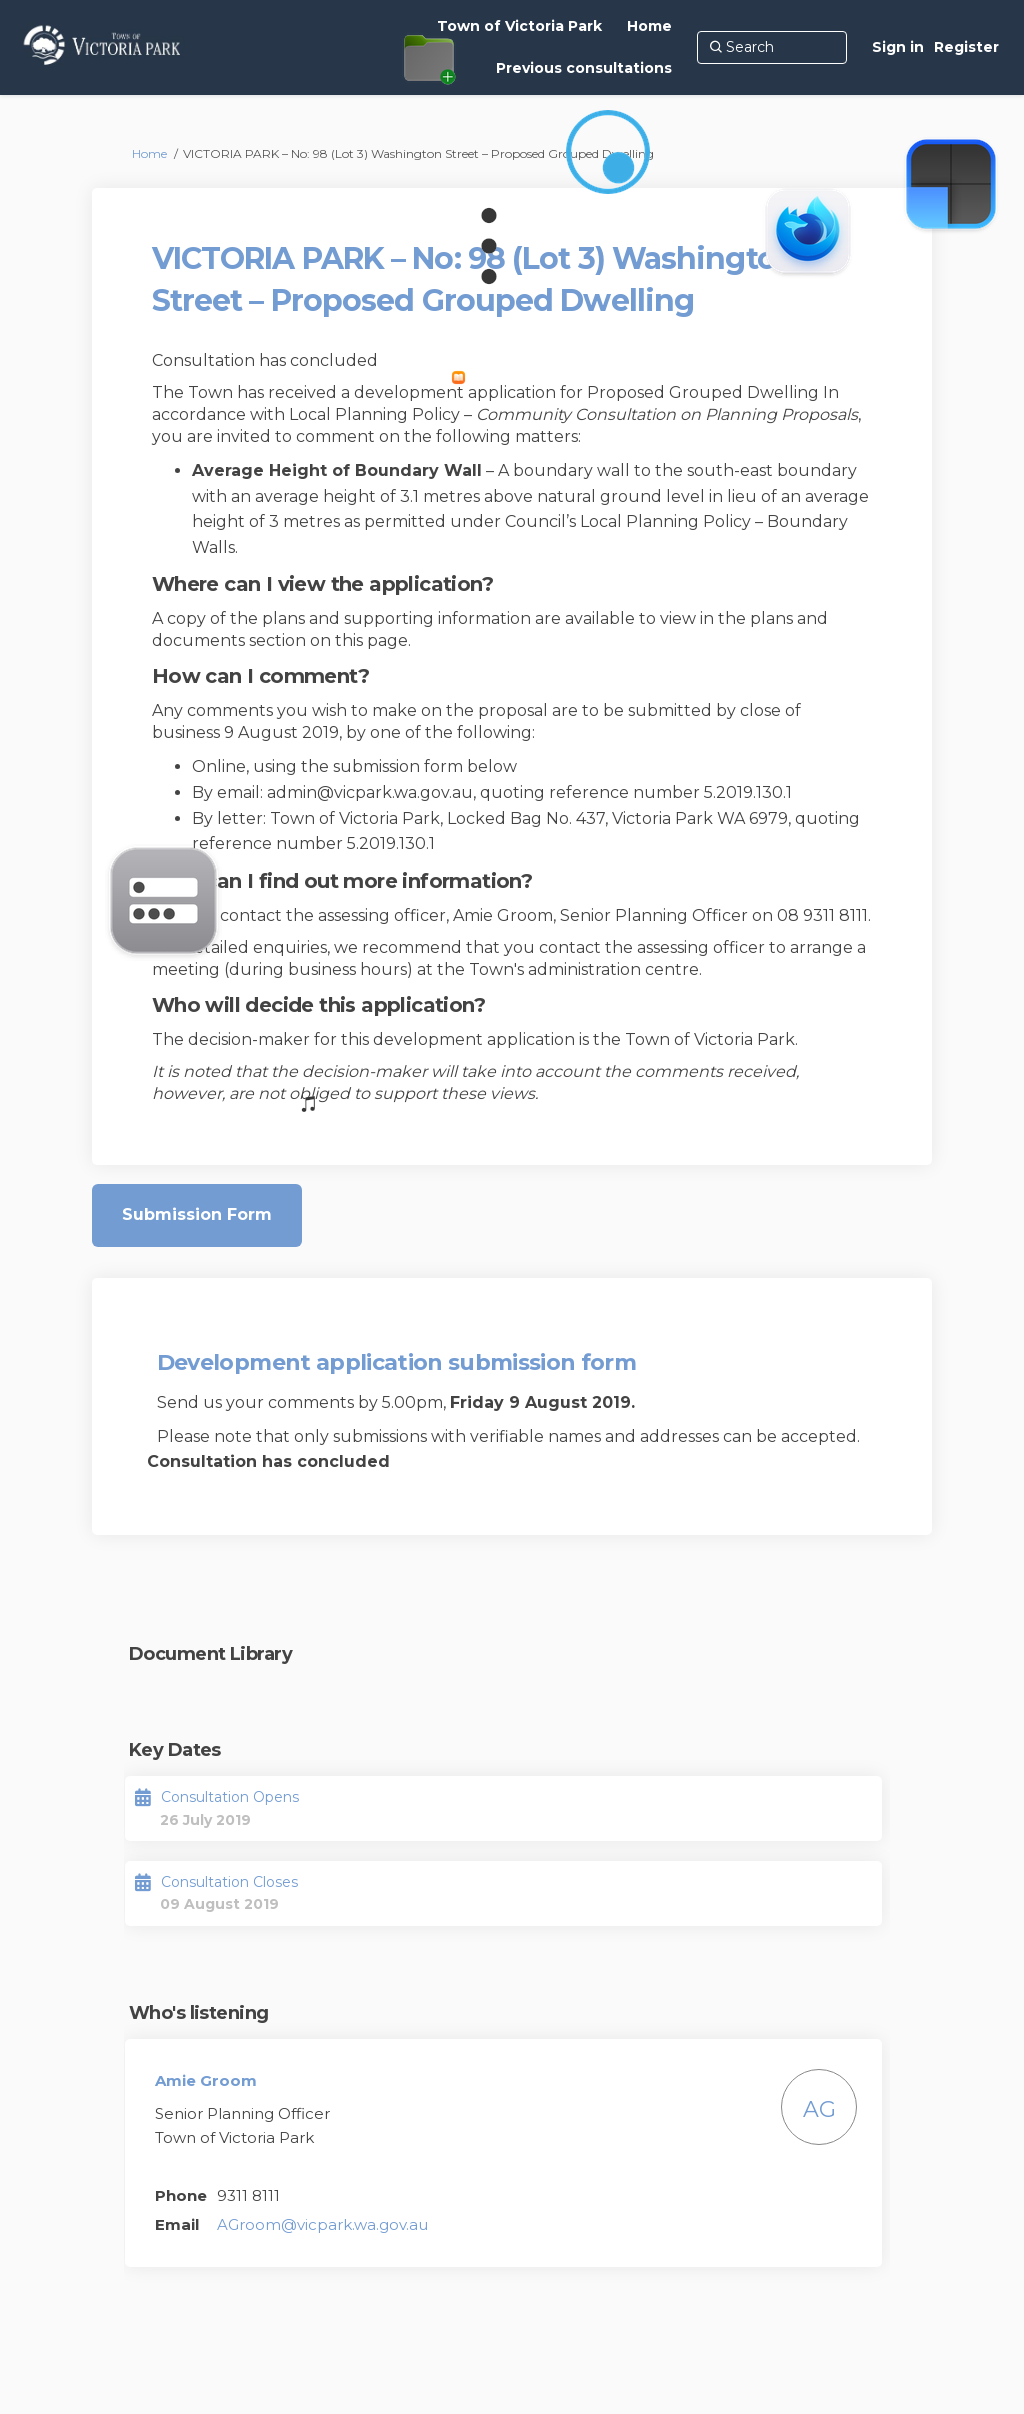 The height and width of the screenshot is (2414, 1024). I want to click on new message notification in quassel irc client, so click(608, 152).